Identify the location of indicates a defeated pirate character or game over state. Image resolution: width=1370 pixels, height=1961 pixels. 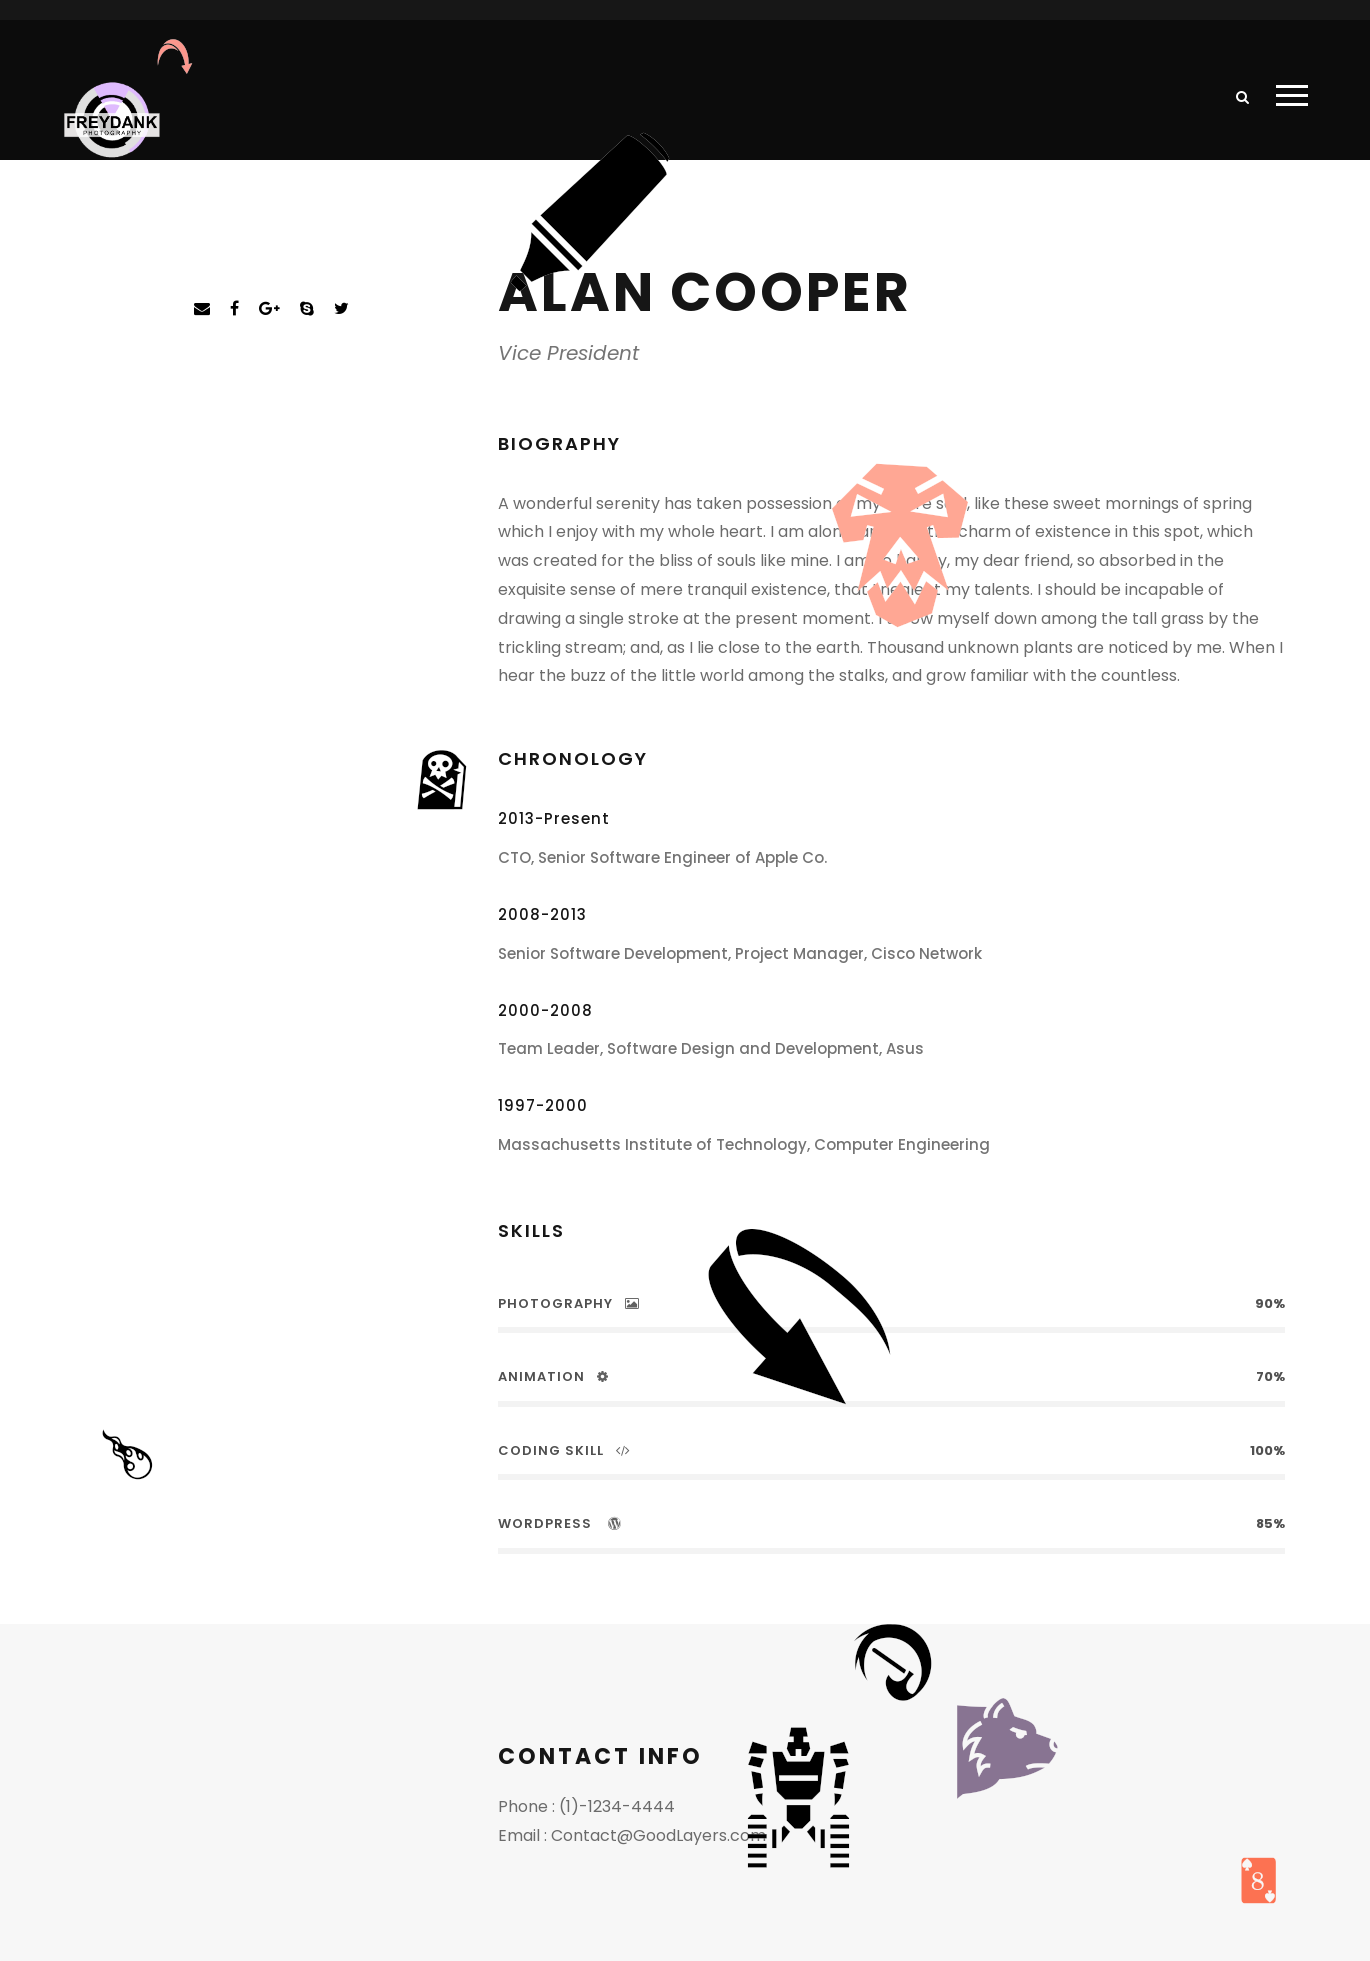
(440, 780).